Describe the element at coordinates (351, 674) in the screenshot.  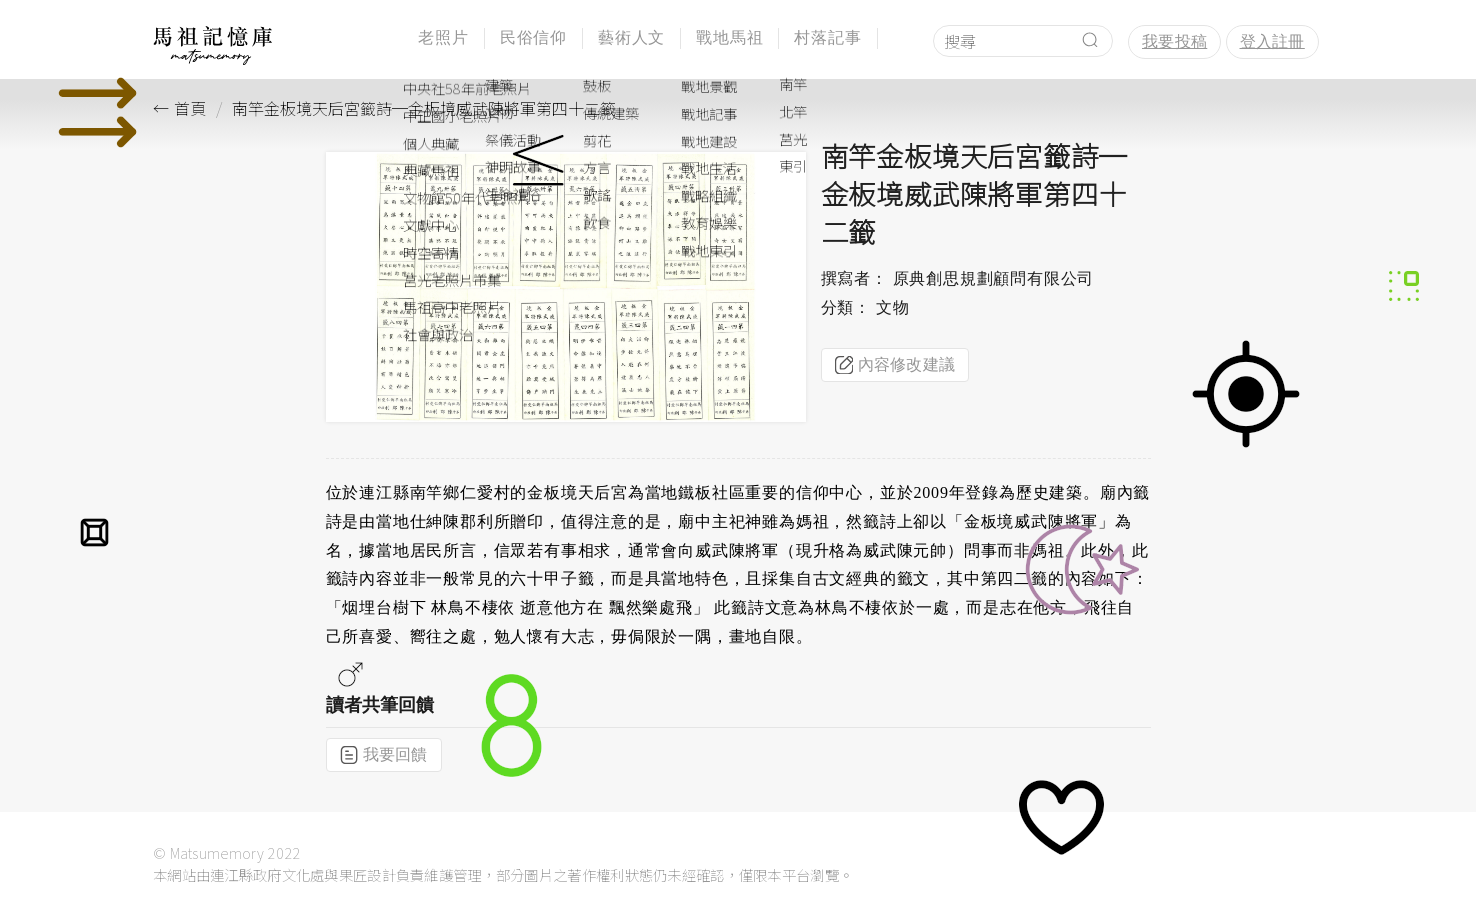
I see `select transgender as gender identity` at that location.